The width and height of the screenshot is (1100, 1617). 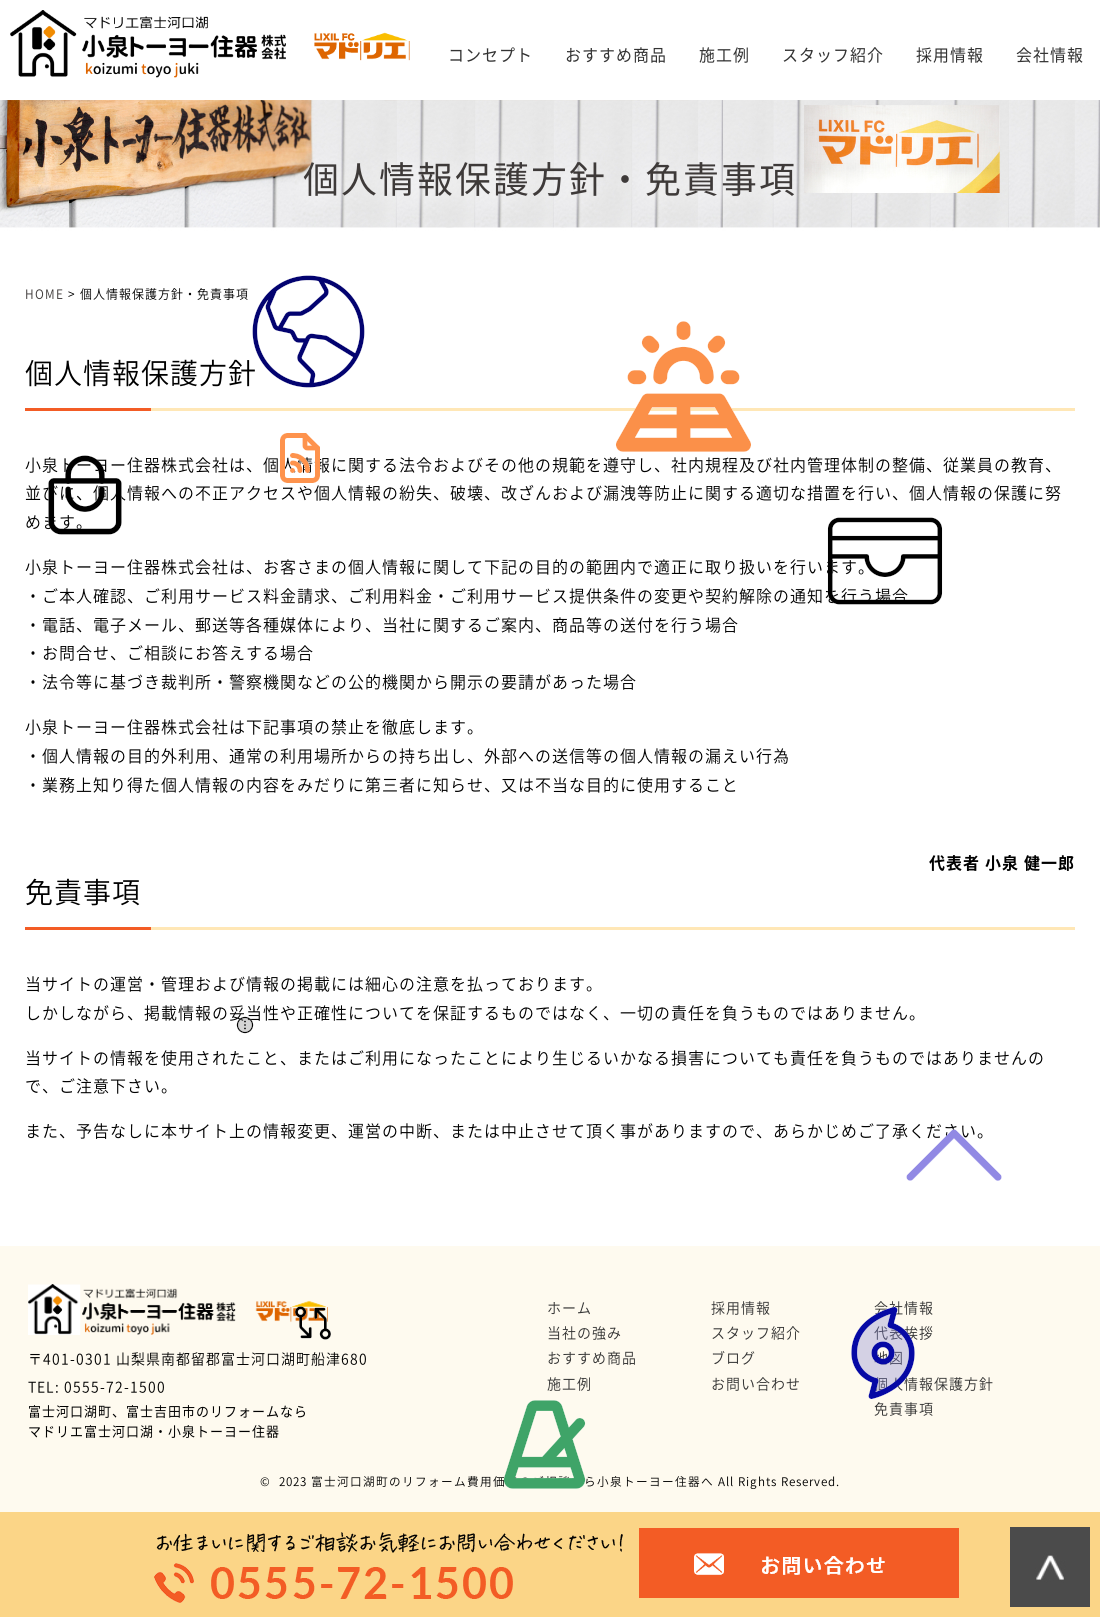 I want to click on access solar energy settings, so click(x=683, y=393).